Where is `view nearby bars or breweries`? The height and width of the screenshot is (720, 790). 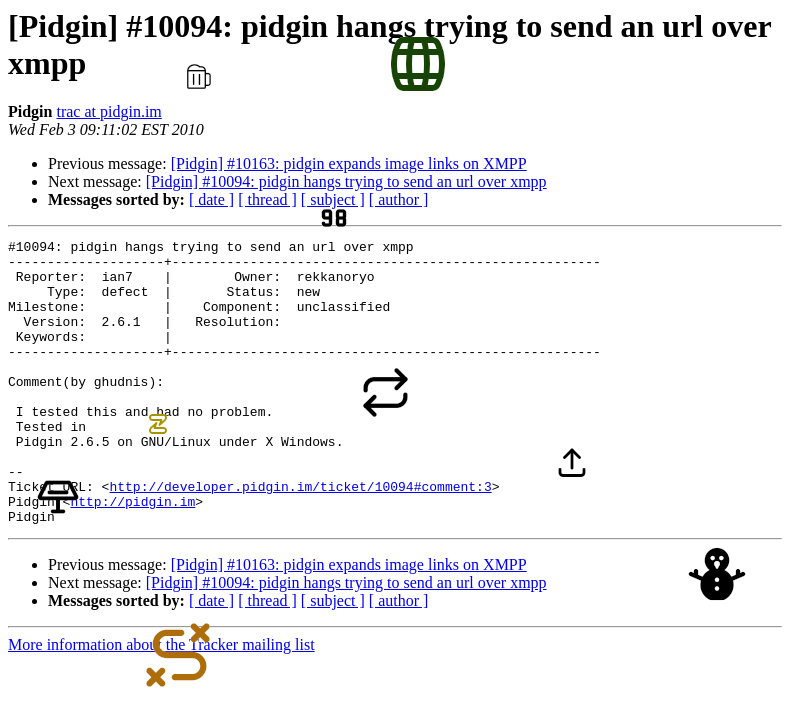 view nearby bars or breweries is located at coordinates (197, 77).